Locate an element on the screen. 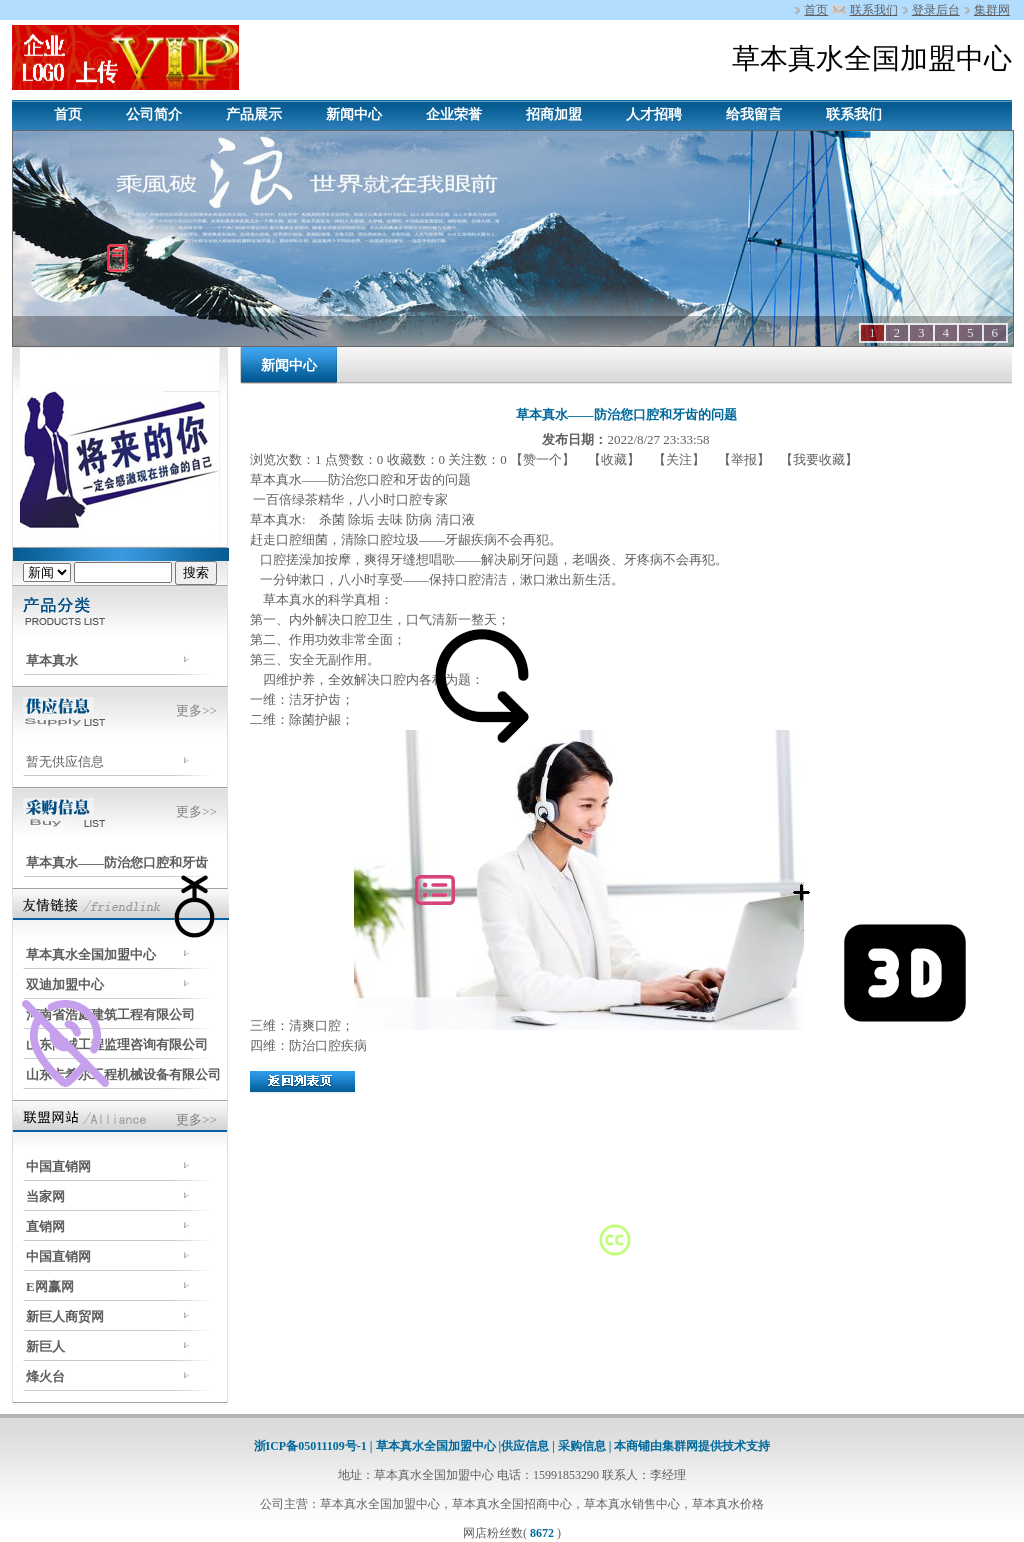 This screenshot has height=1542, width=1024. indicates 3D content or viewing mode is located at coordinates (905, 973).